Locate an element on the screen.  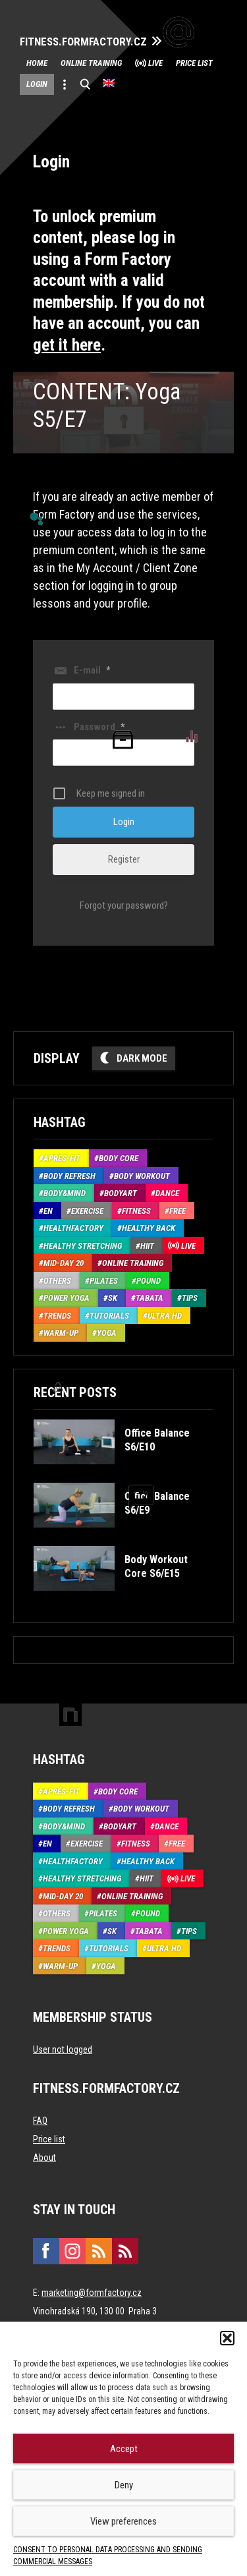
open google assistant is located at coordinates (37, 519).